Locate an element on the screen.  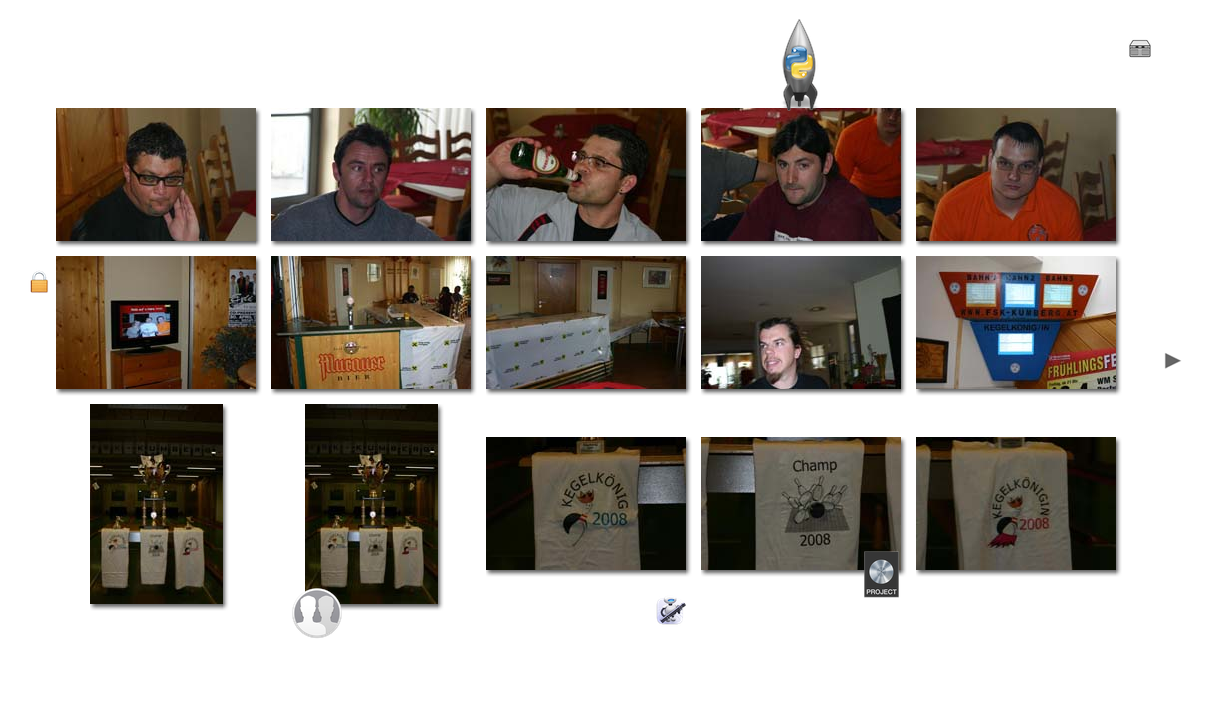
access xserve in sidebar is located at coordinates (1140, 48).